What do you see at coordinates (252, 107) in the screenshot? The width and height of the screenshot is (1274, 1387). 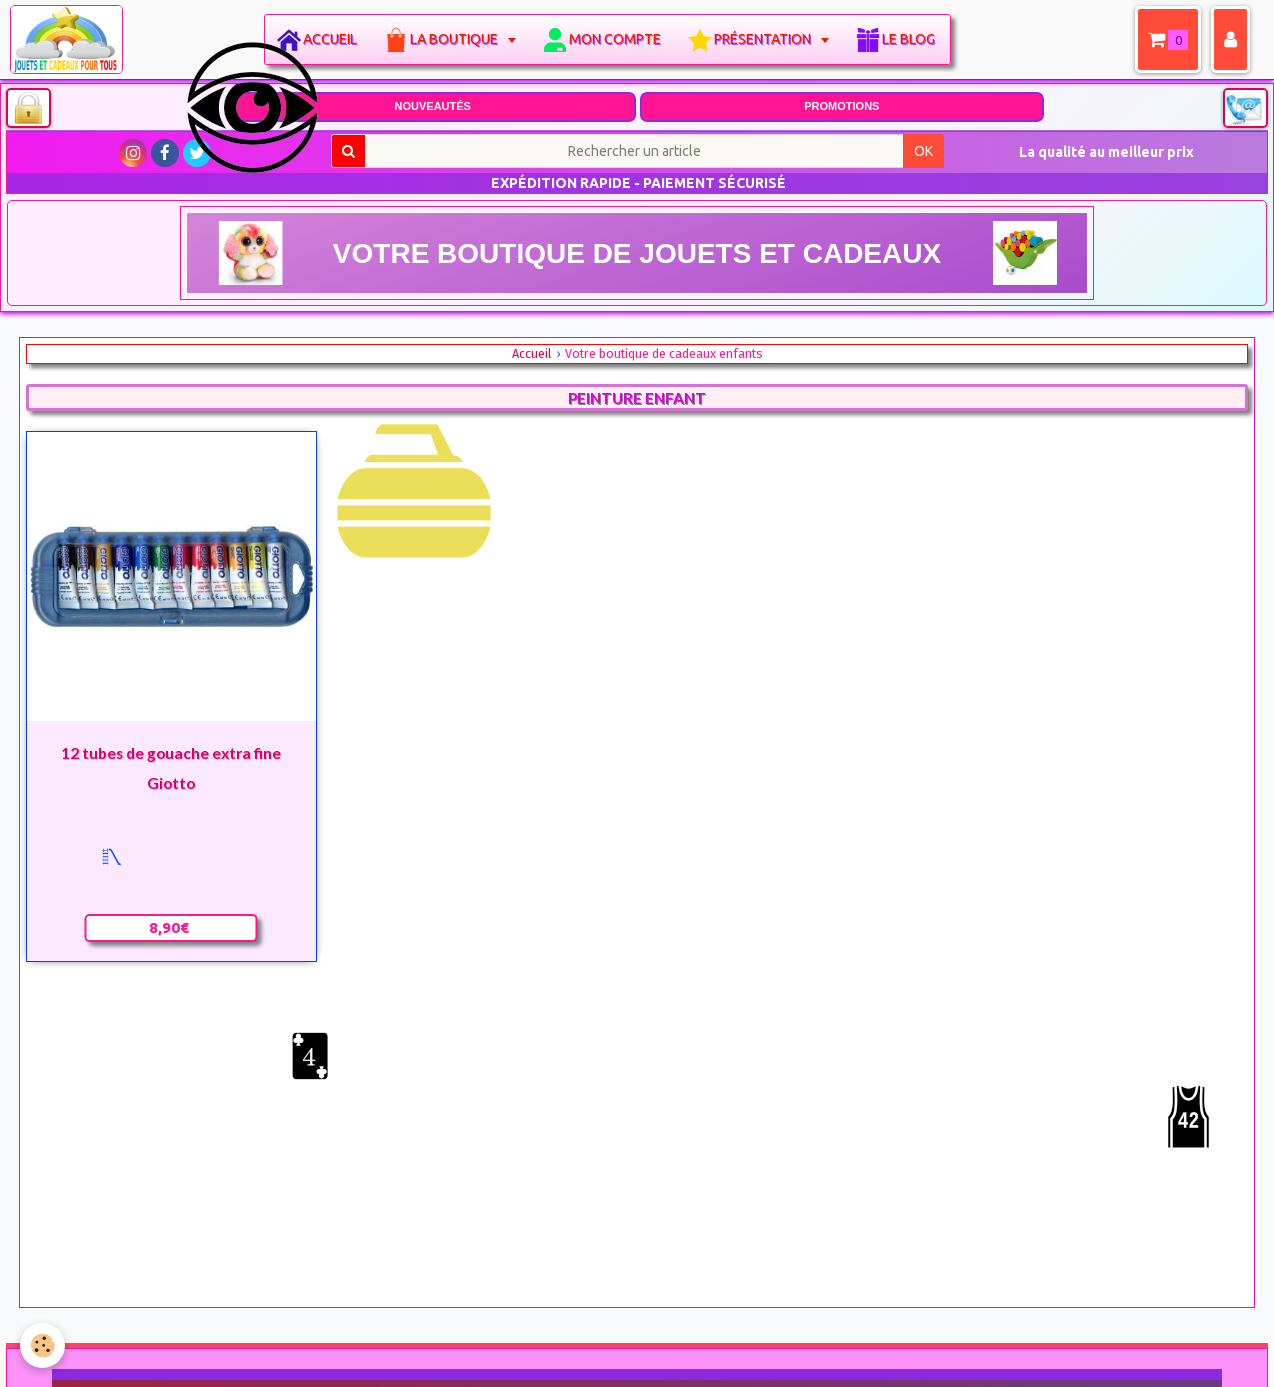 I see `toggle password visibility off` at bounding box center [252, 107].